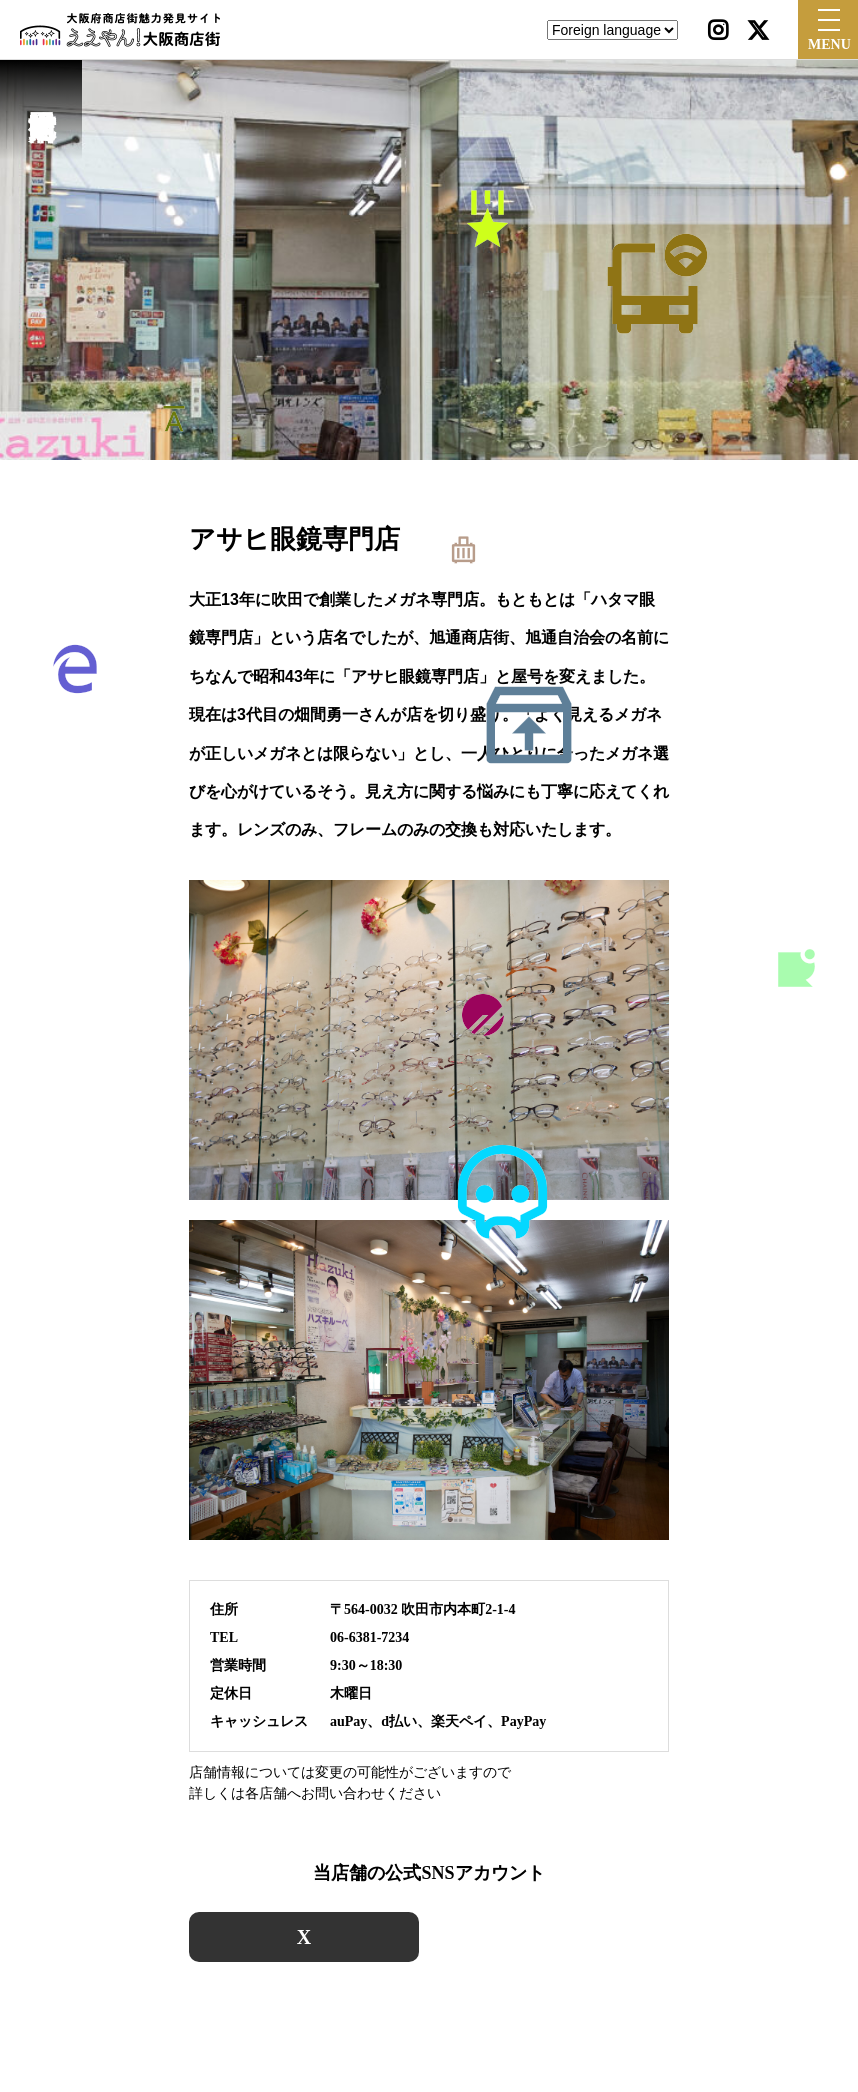 Image resolution: width=858 pixels, height=2092 pixels. What do you see at coordinates (483, 1015) in the screenshot?
I see `planetscale database platform logo` at bounding box center [483, 1015].